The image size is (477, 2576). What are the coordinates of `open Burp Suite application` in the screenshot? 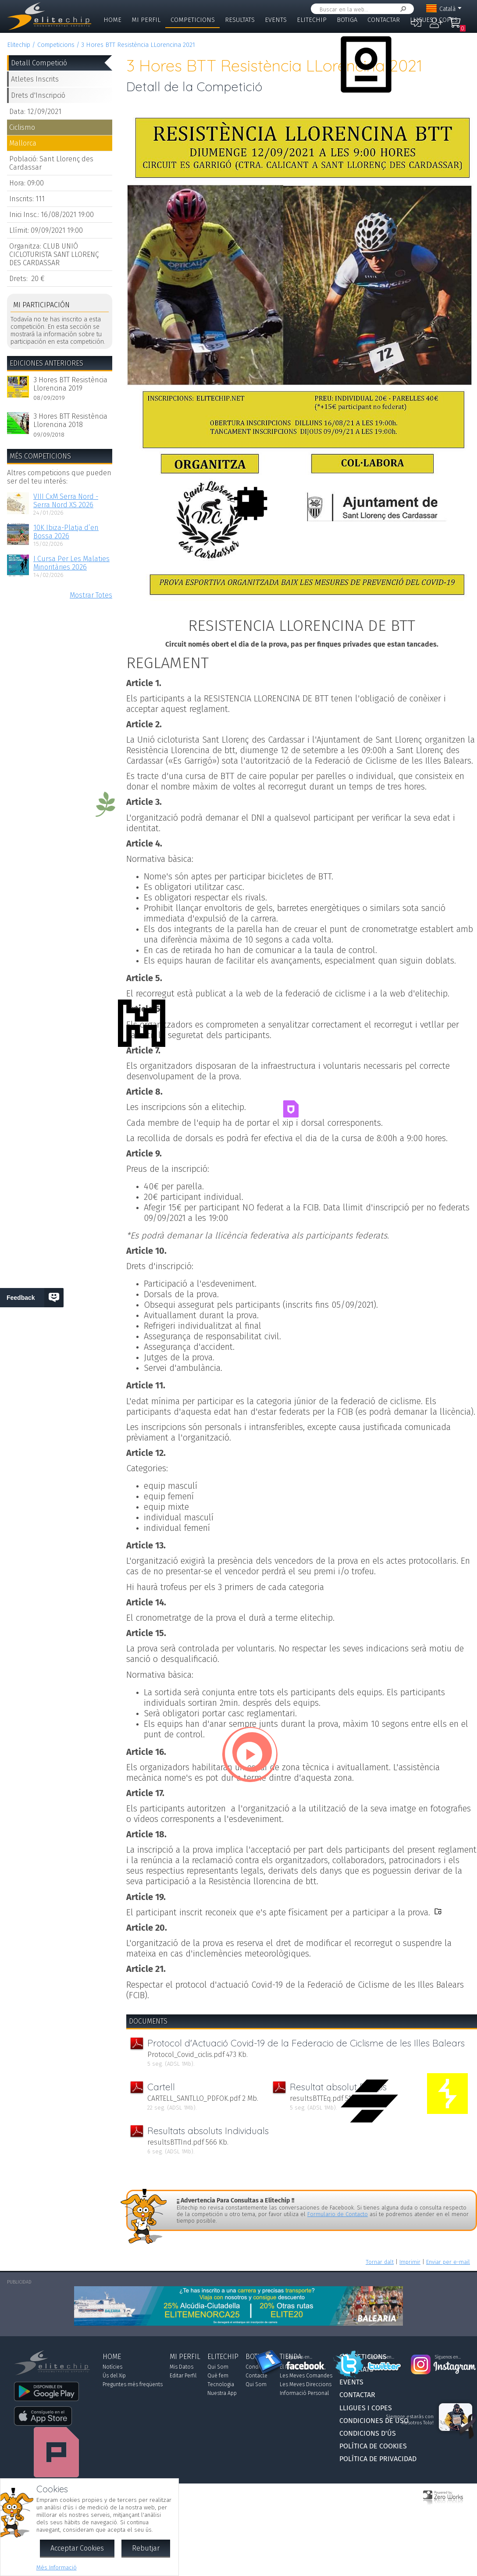 It's located at (447, 2093).